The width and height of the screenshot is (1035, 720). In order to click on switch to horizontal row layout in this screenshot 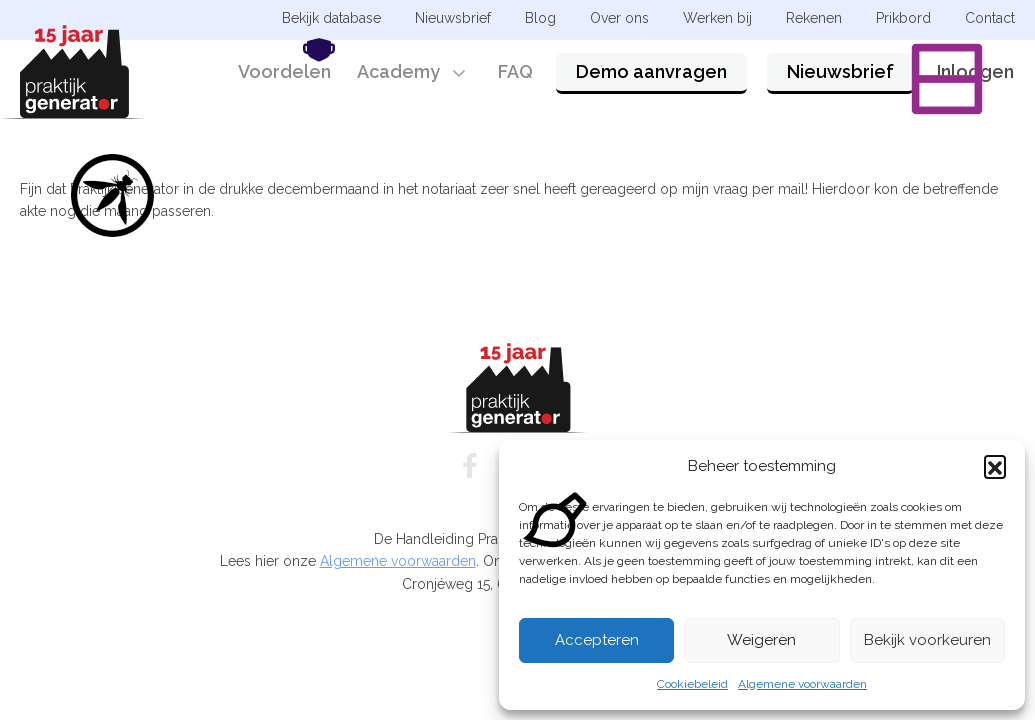, I will do `click(947, 79)`.